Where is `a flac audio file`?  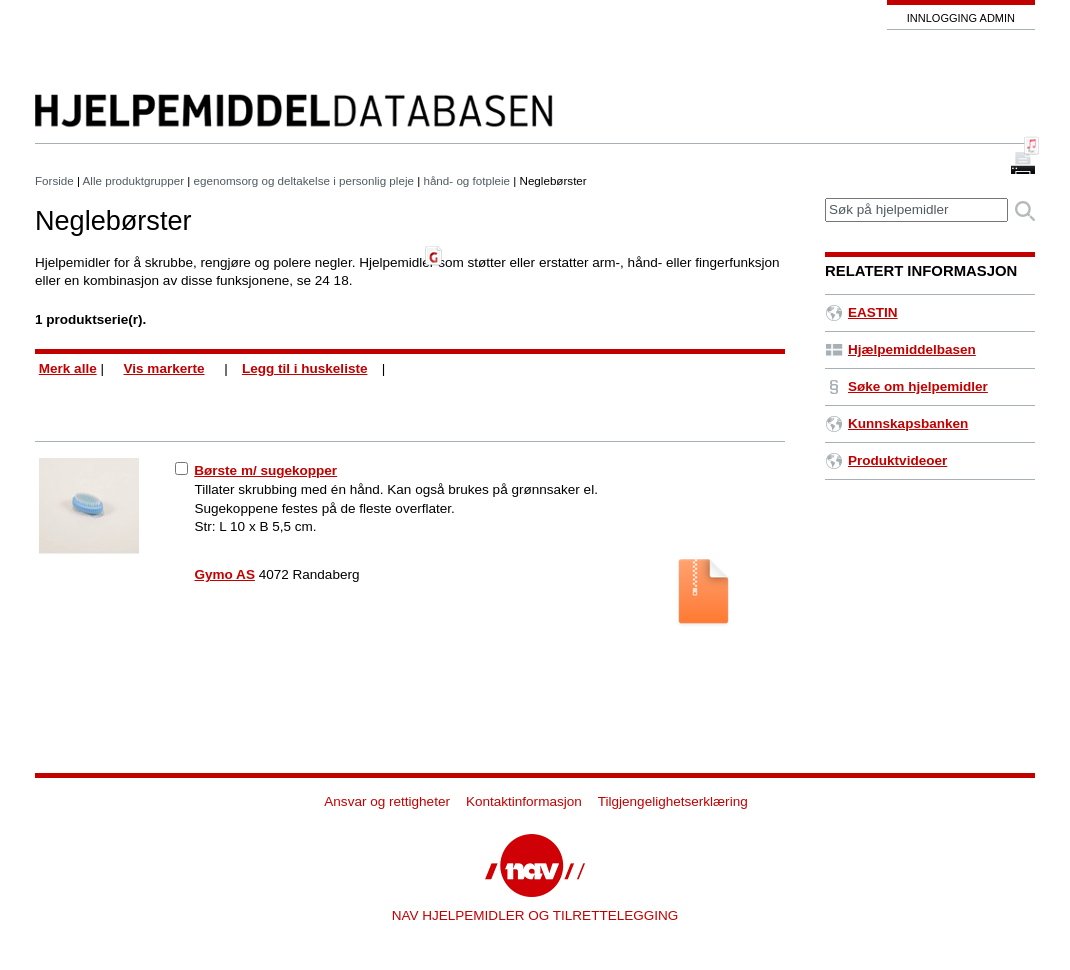 a flac audio file is located at coordinates (1031, 145).